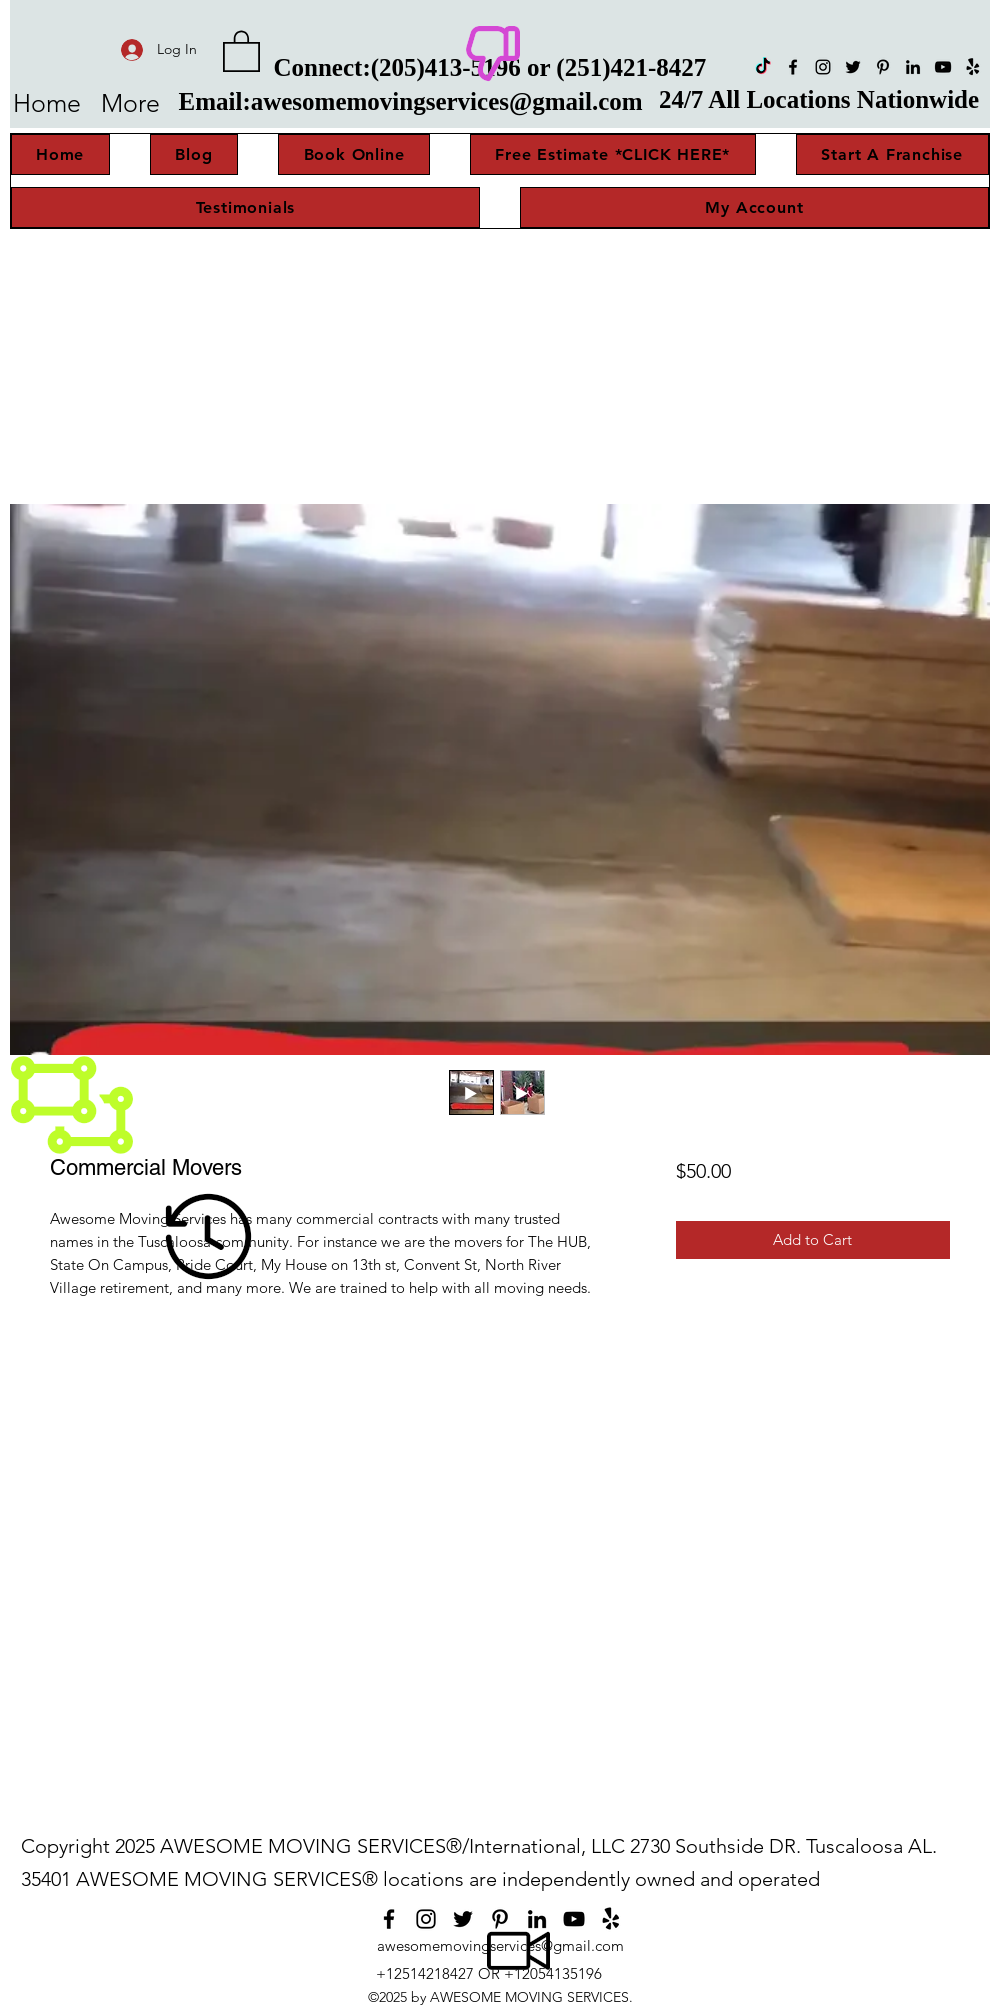  Describe the element at coordinates (72, 1105) in the screenshot. I see `ungroup selected objects` at that location.